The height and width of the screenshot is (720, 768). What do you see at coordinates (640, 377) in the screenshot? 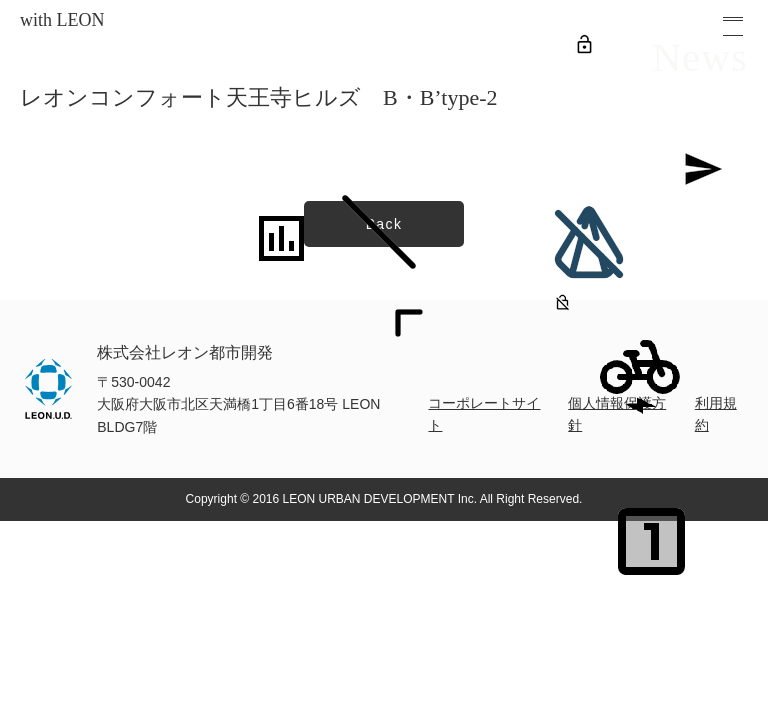
I see `select electric bike as transportation mode` at bounding box center [640, 377].